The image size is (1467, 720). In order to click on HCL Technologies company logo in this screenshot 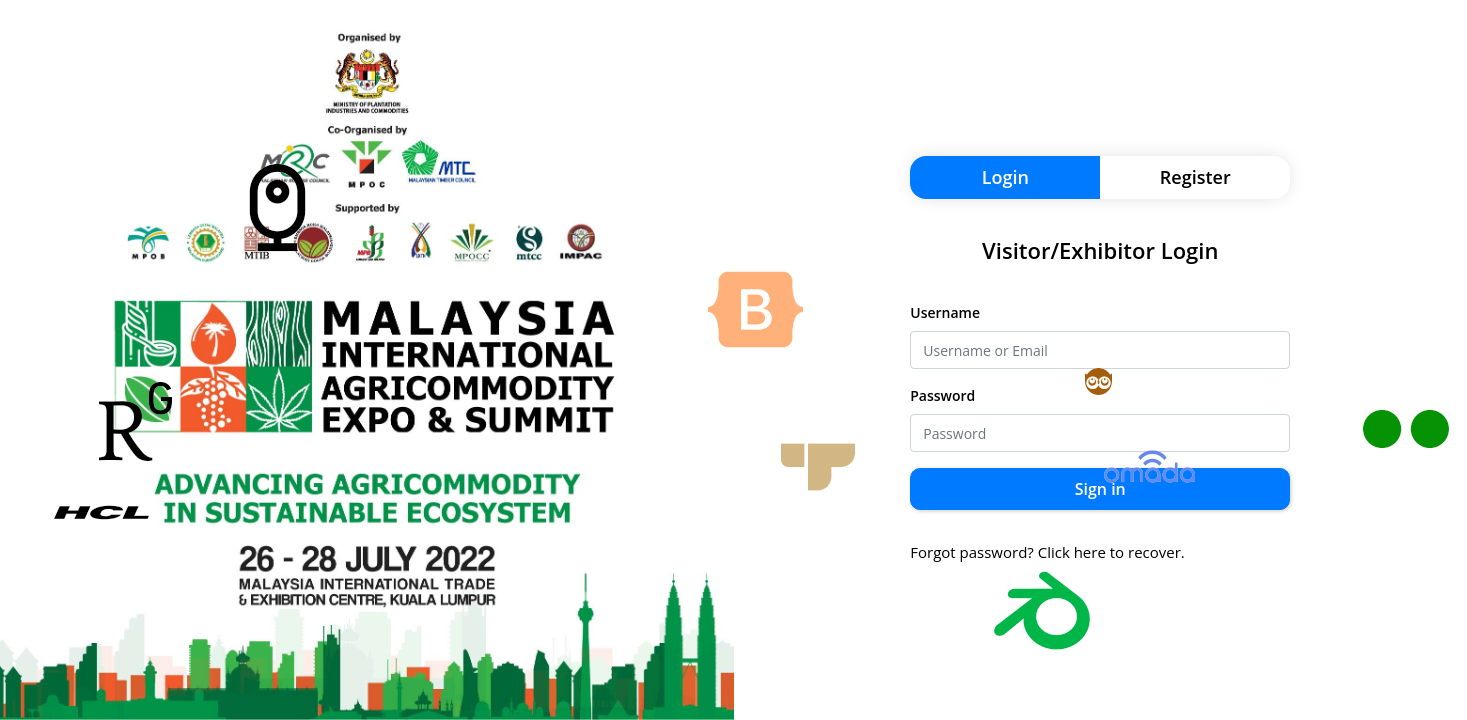, I will do `click(101, 512)`.